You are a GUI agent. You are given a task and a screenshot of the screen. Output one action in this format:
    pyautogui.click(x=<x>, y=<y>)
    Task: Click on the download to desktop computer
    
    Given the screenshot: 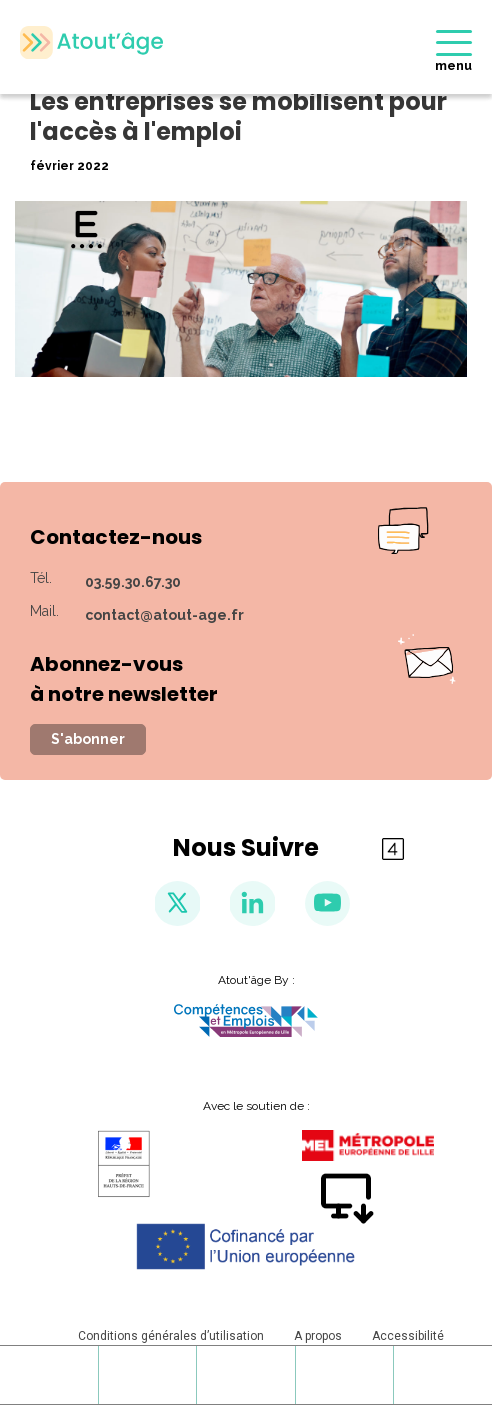 What is the action you would take?
    pyautogui.click(x=346, y=1196)
    